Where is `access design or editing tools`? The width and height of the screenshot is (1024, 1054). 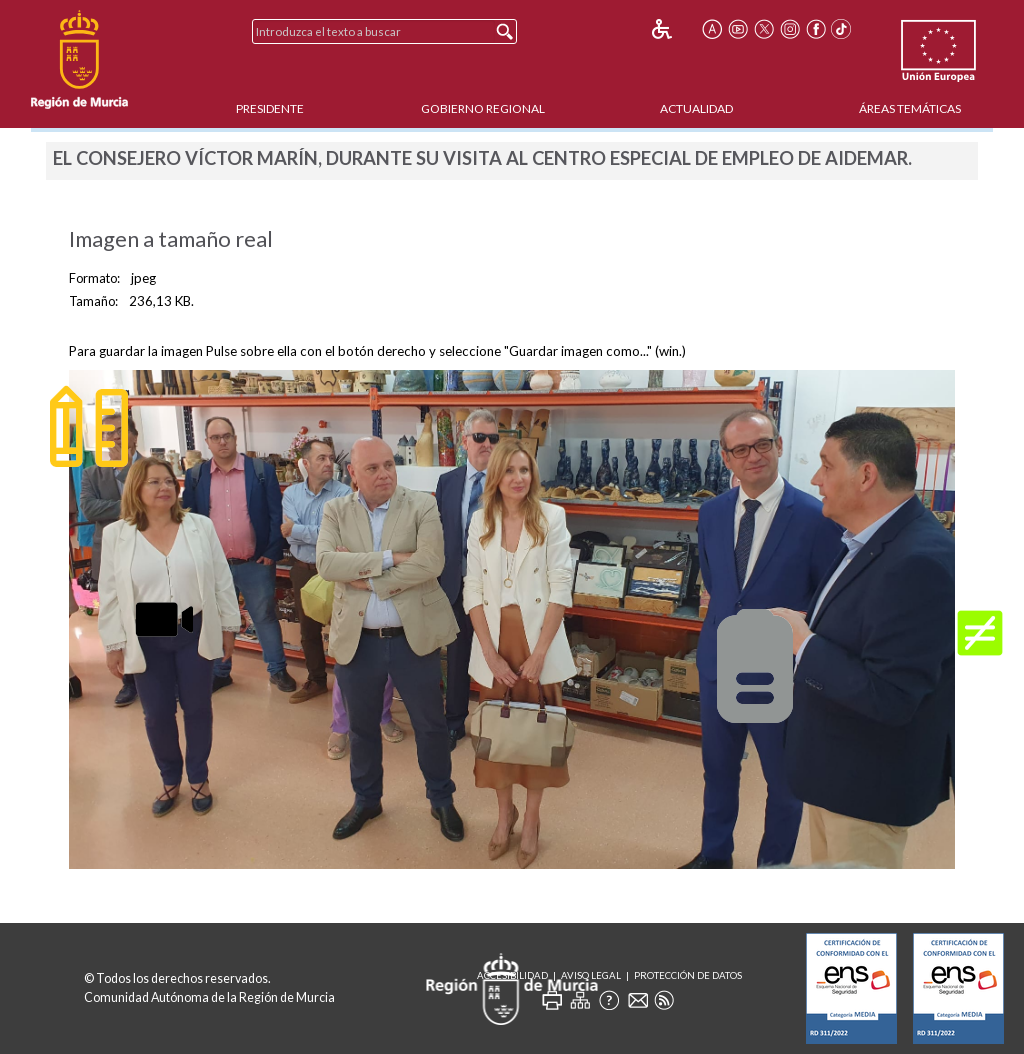
access design or editing tools is located at coordinates (89, 428).